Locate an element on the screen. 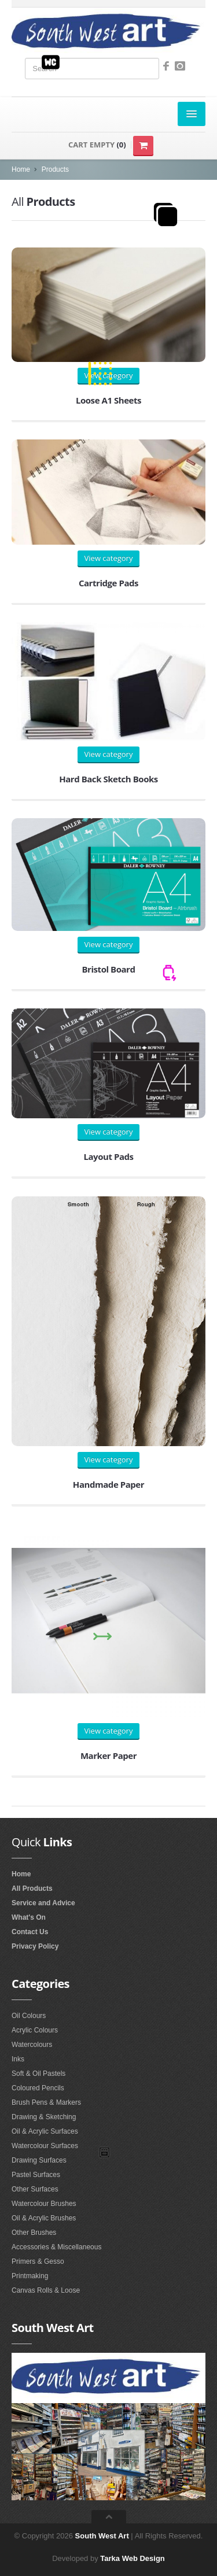 The width and height of the screenshot is (217, 2576). smartwatch charging status is located at coordinates (168, 973).